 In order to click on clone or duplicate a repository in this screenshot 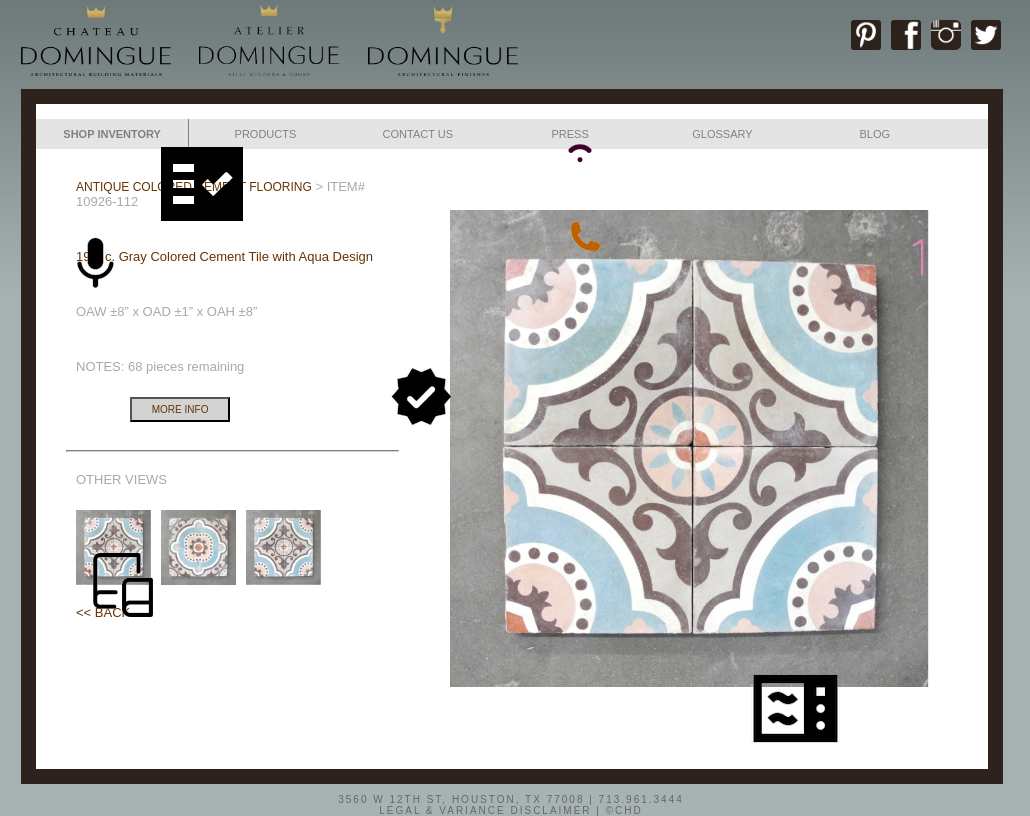, I will do `click(121, 585)`.